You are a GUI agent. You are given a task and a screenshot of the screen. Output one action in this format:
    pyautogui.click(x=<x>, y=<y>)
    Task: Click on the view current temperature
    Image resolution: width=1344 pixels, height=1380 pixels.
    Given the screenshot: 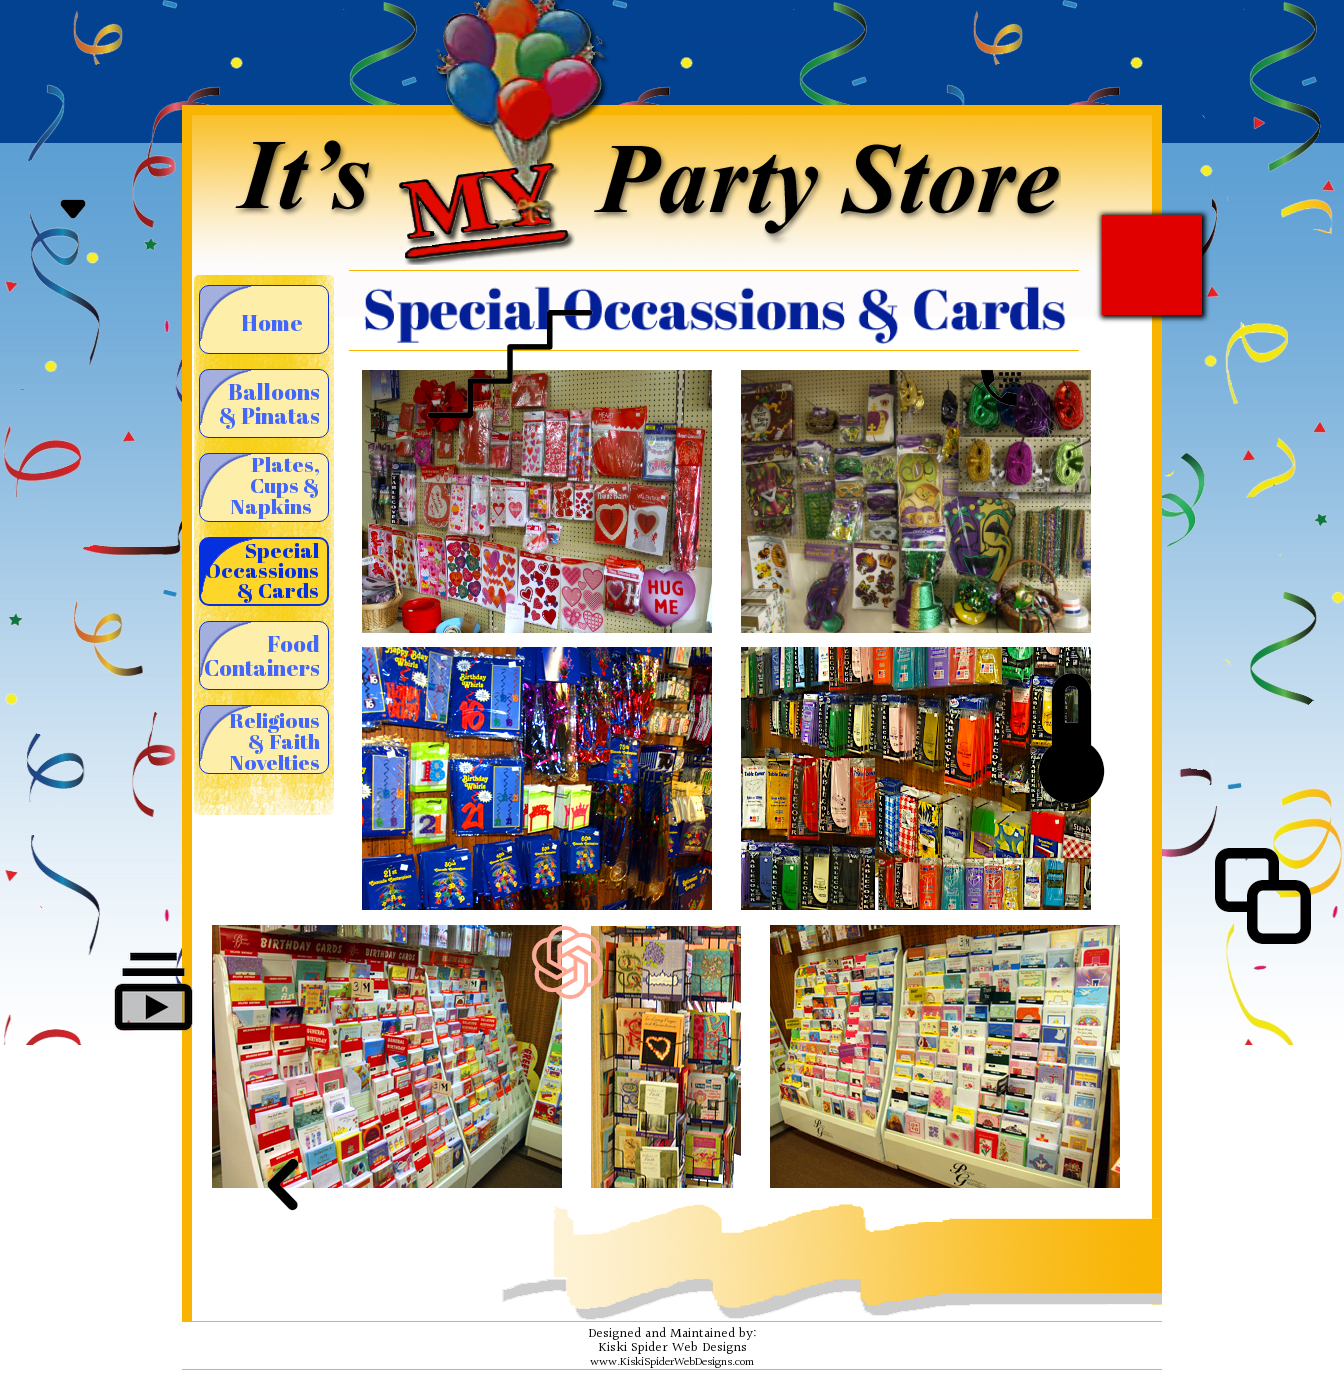 What is the action you would take?
    pyautogui.click(x=1071, y=738)
    